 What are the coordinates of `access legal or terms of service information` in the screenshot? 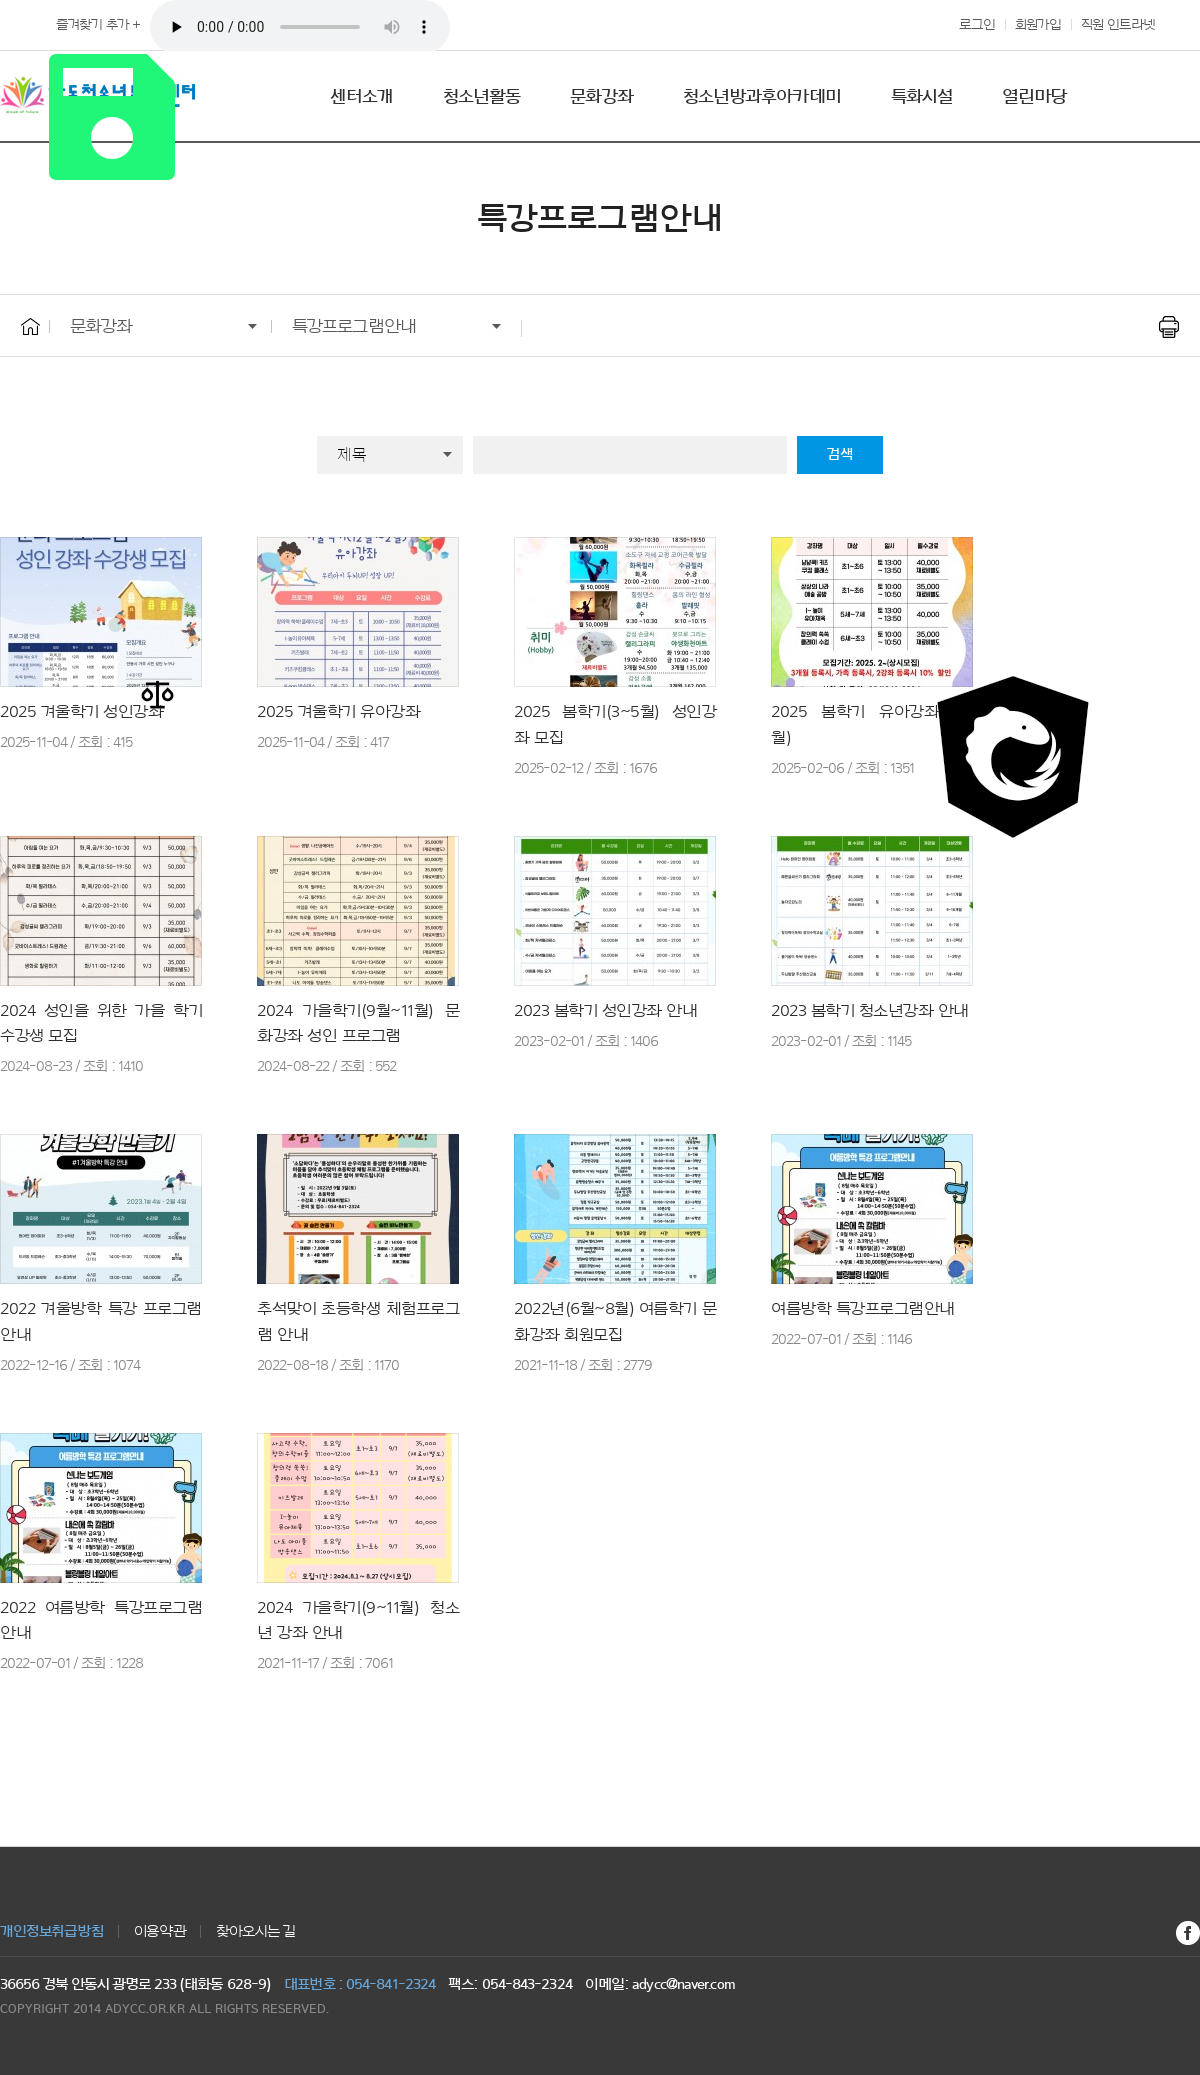 It's located at (157, 695).